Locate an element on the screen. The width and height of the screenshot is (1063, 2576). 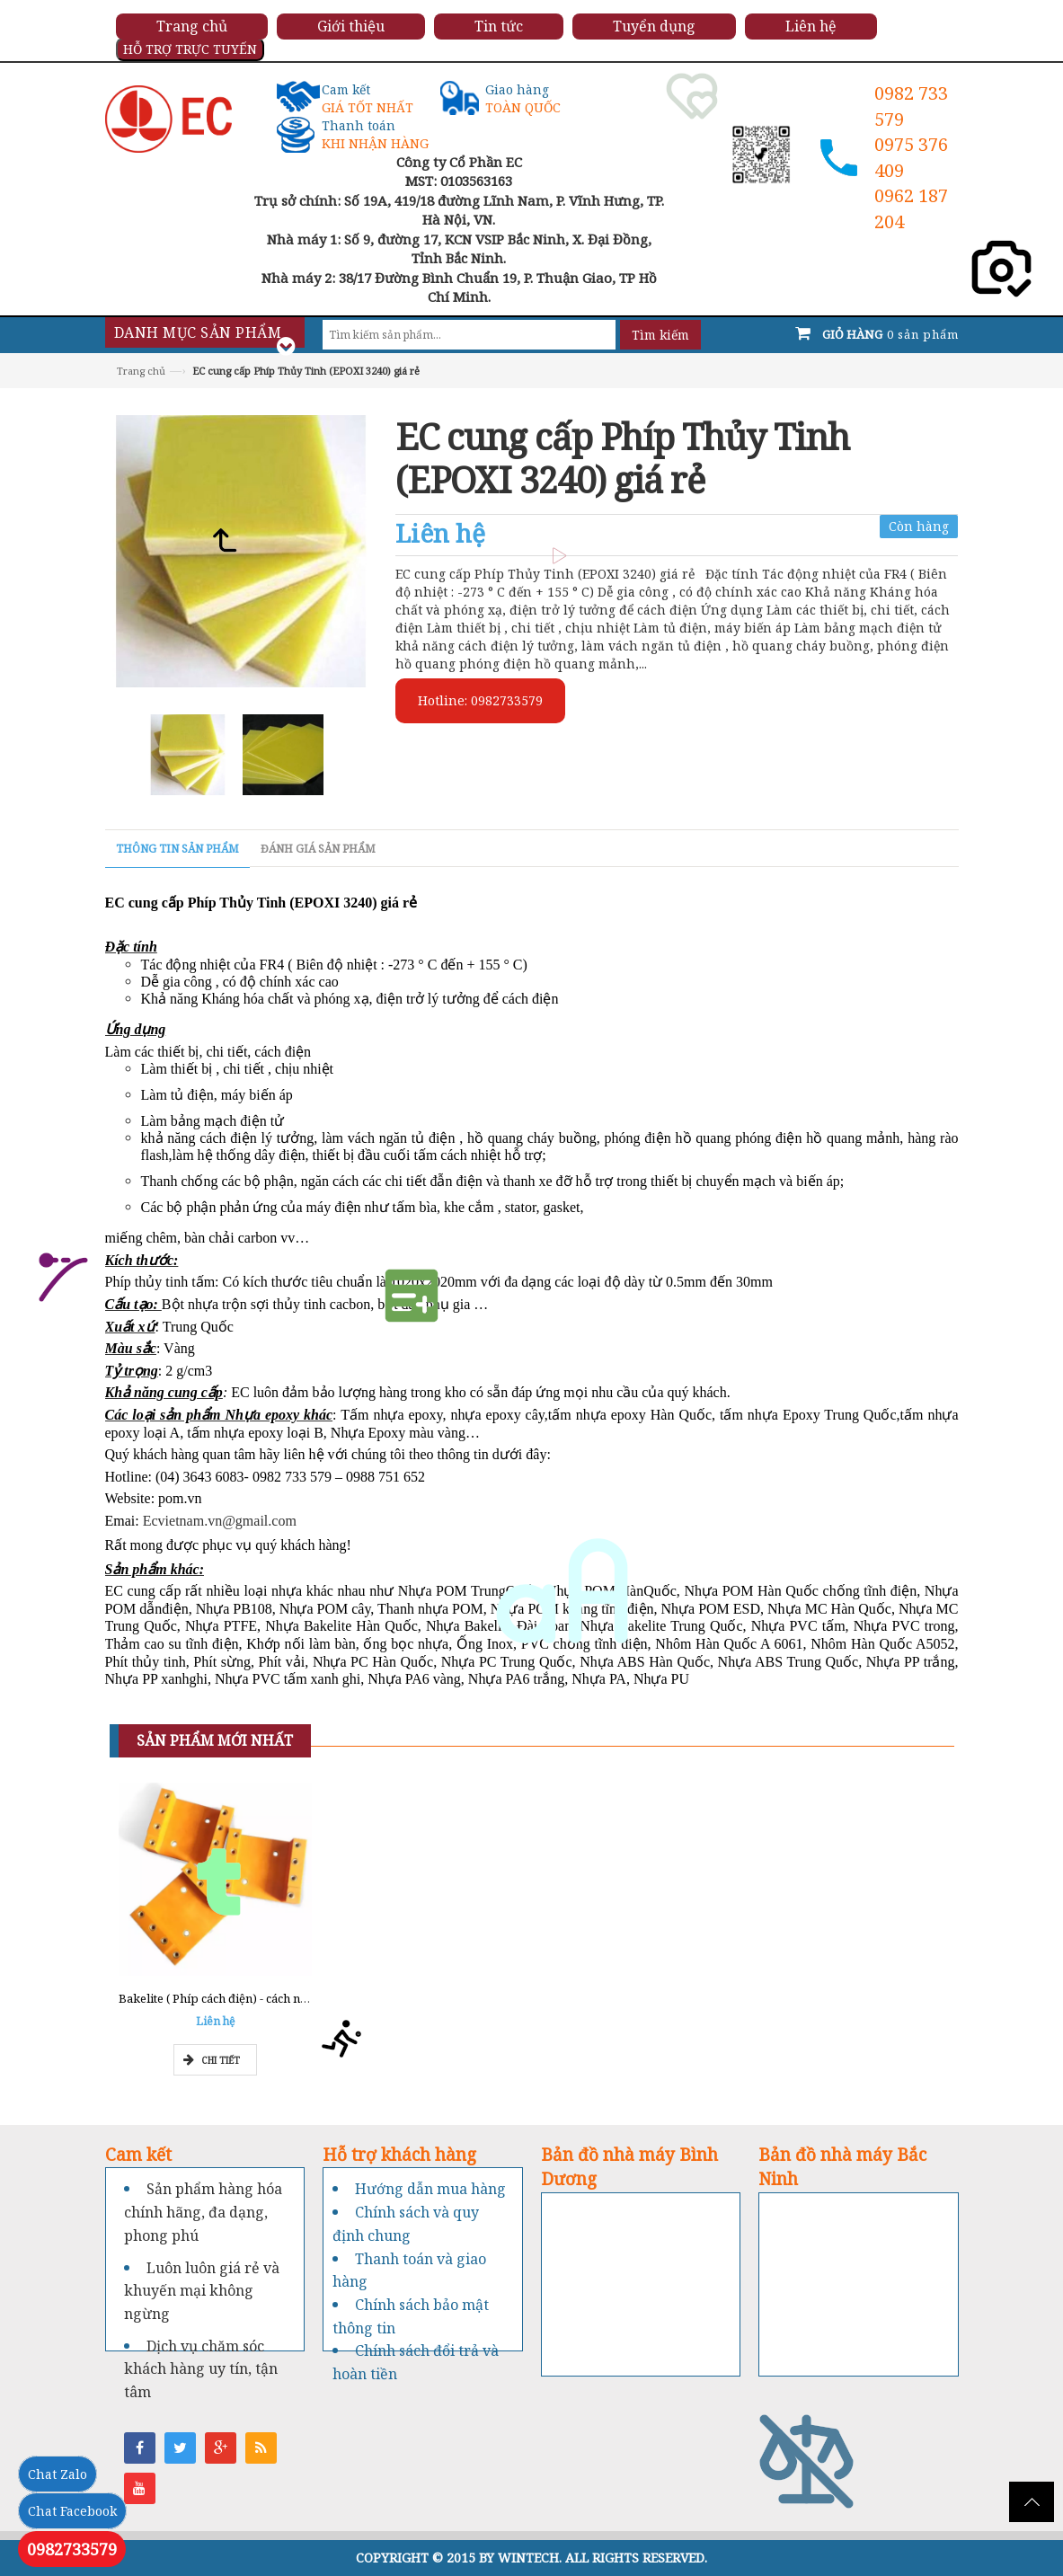
open the Tumblr app is located at coordinates (218, 1881).